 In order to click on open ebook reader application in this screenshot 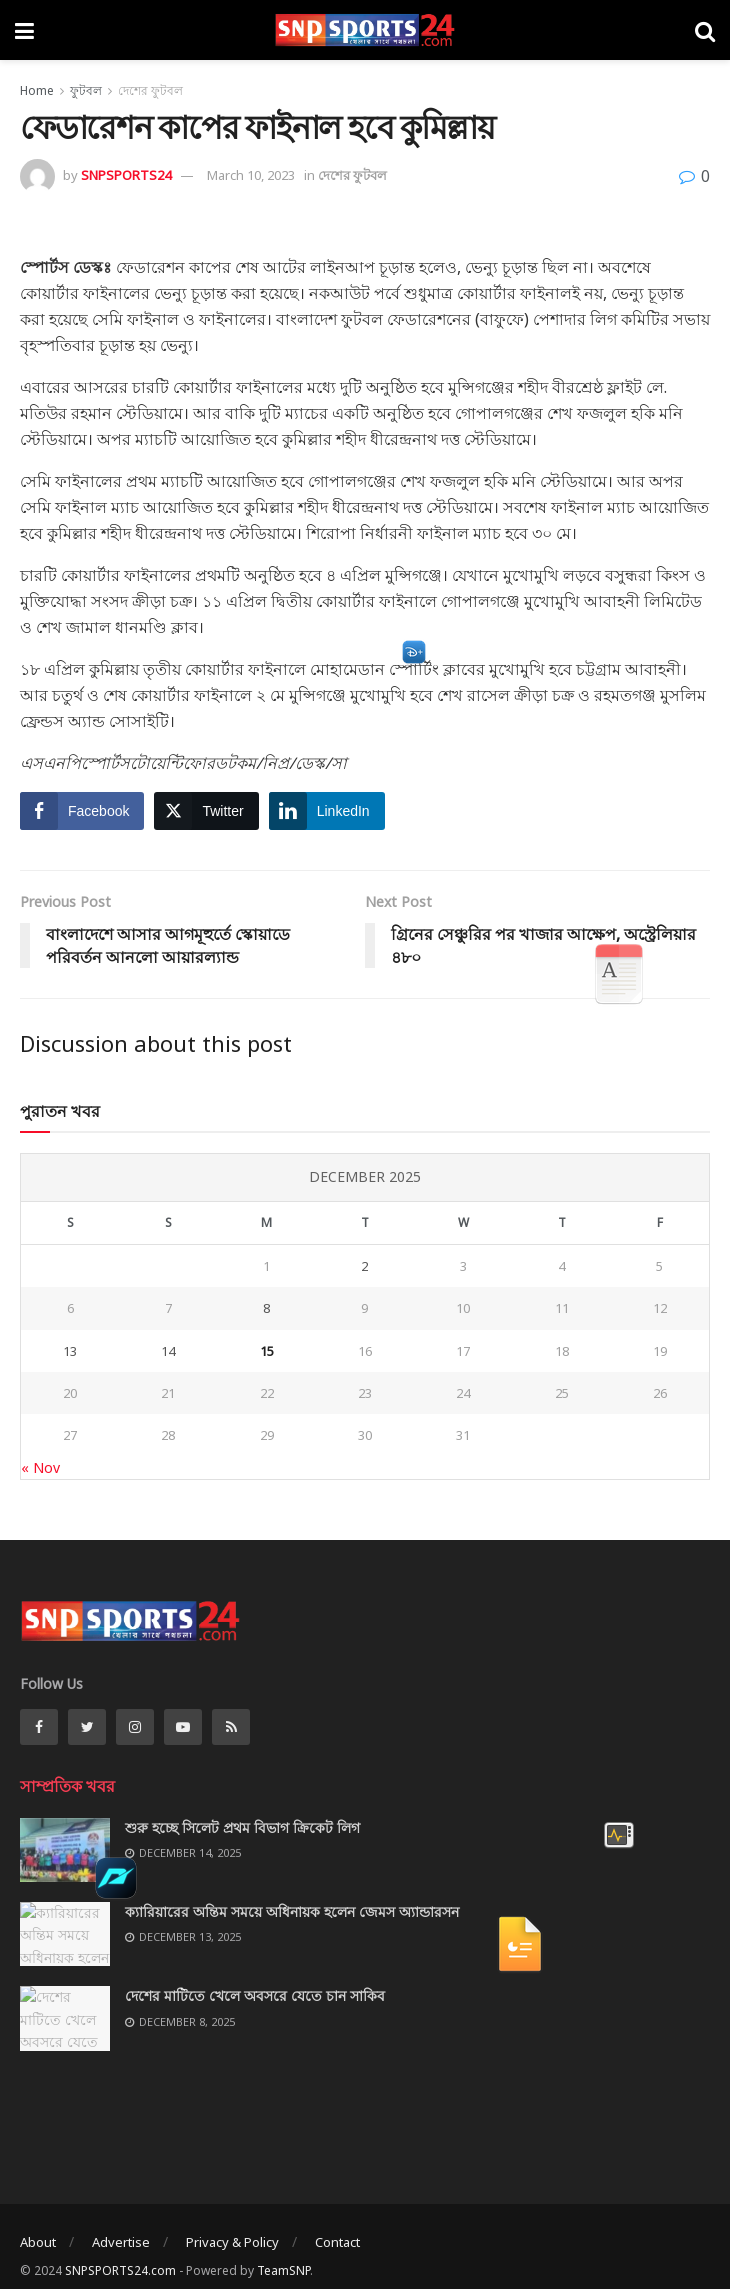, I will do `click(619, 974)`.